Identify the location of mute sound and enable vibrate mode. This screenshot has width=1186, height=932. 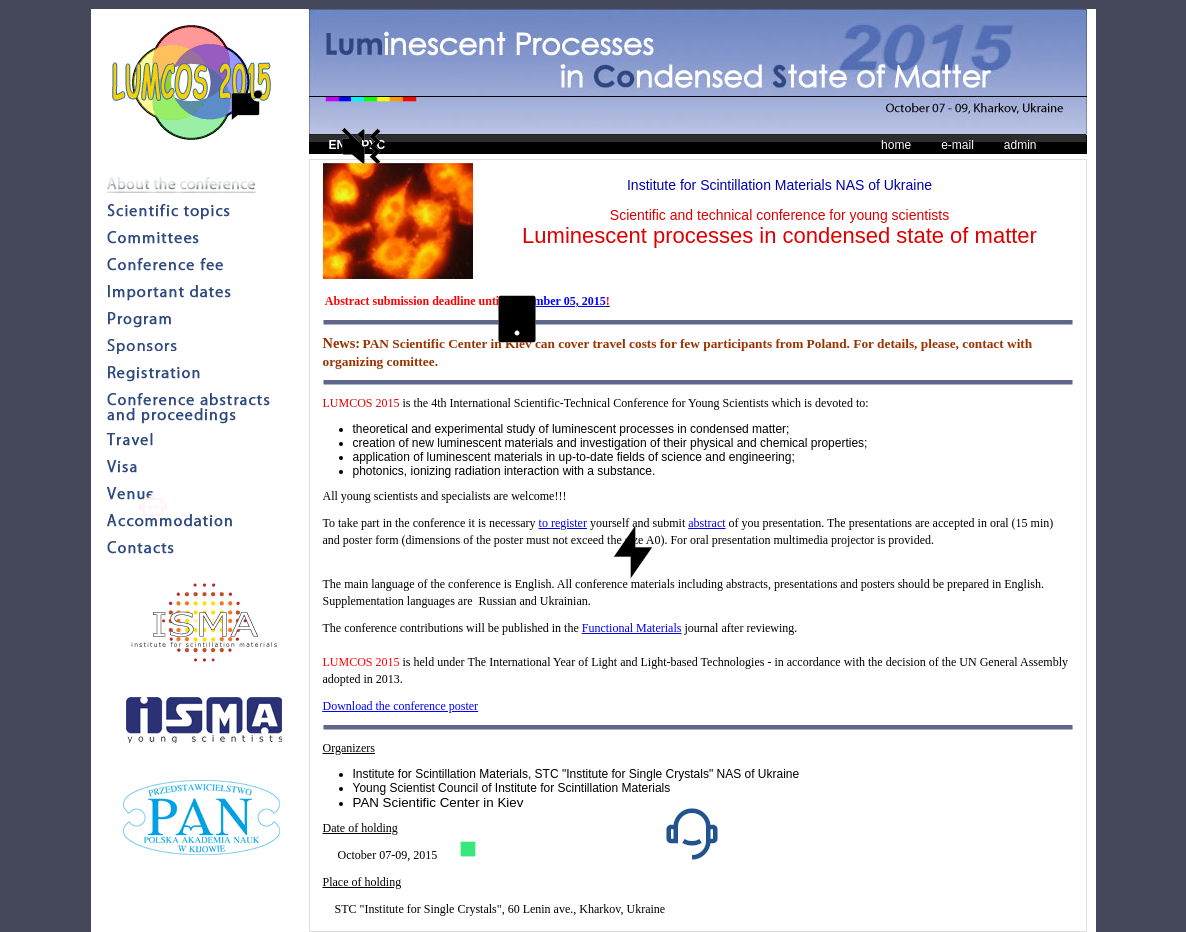
(362, 146).